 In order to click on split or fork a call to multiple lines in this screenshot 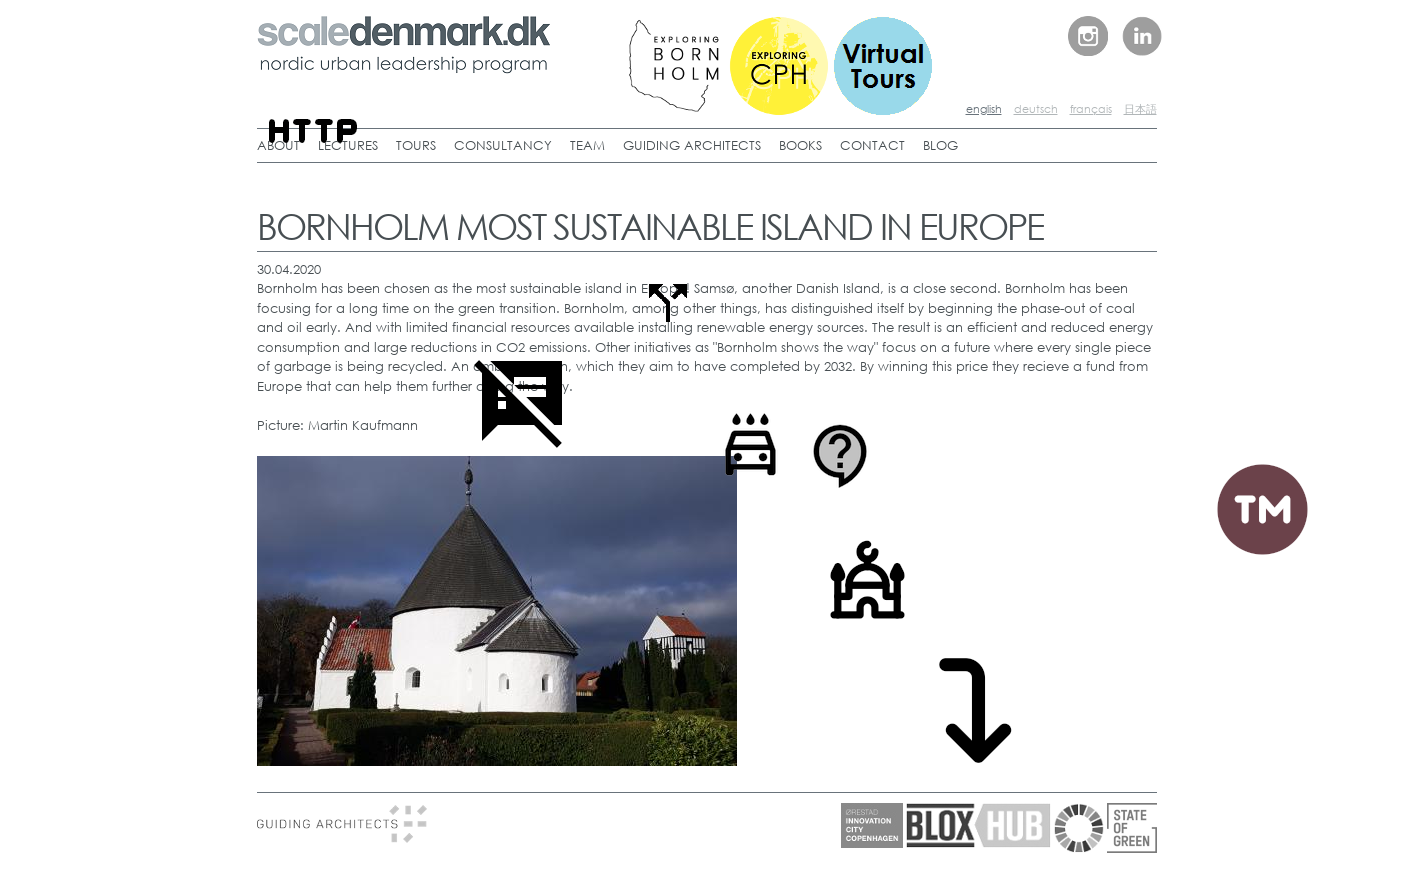, I will do `click(668, 303)`.